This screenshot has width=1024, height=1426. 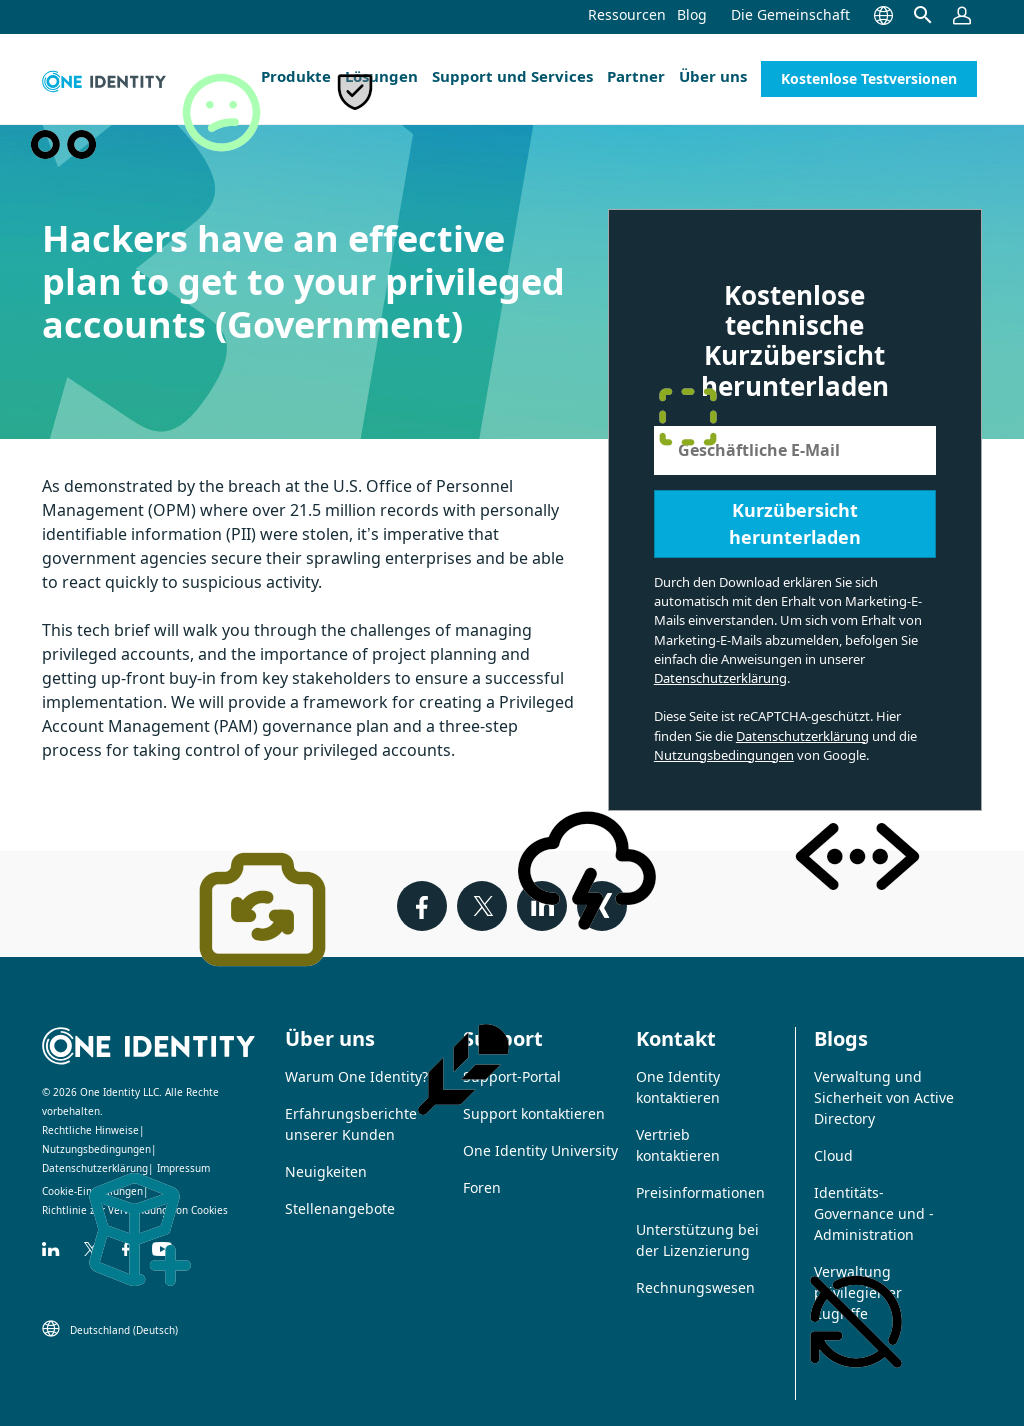 What do you see at coordinates (134, 1229) in the screenshot?
I see `add a new 3D object or model` at bounding box center [134, 1229].